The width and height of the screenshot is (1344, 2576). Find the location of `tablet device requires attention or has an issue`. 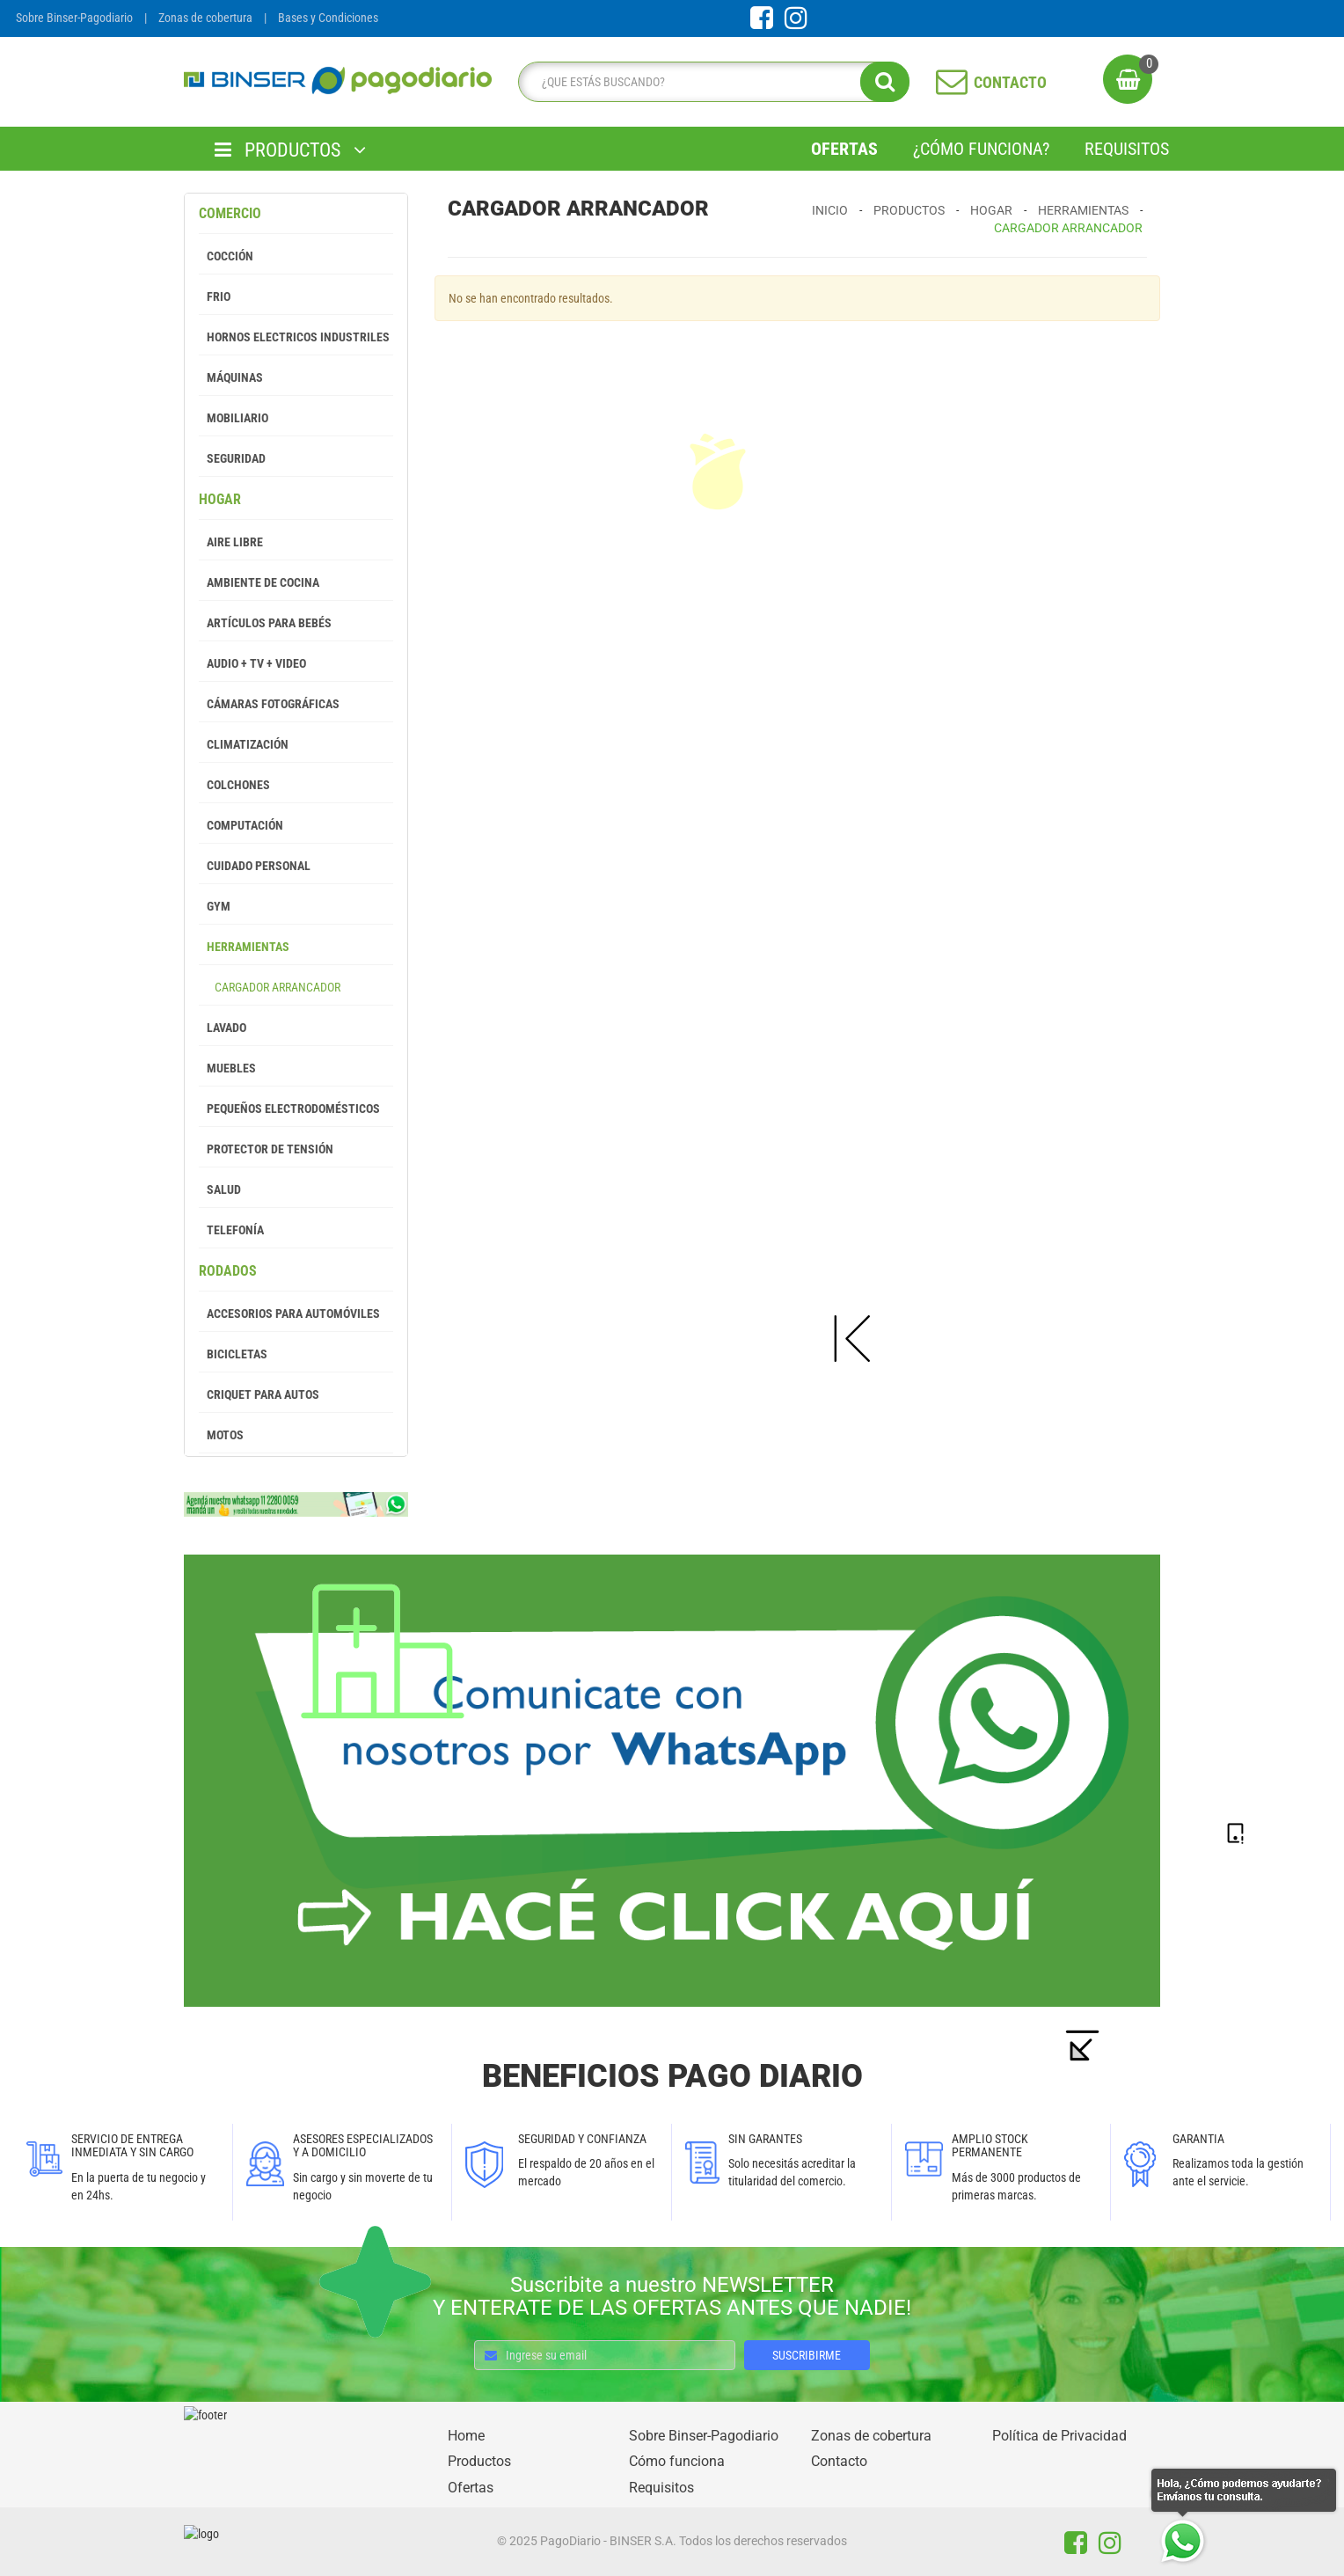

tablet device requires attention or has an issue is located at coordinates (1235, 1833).